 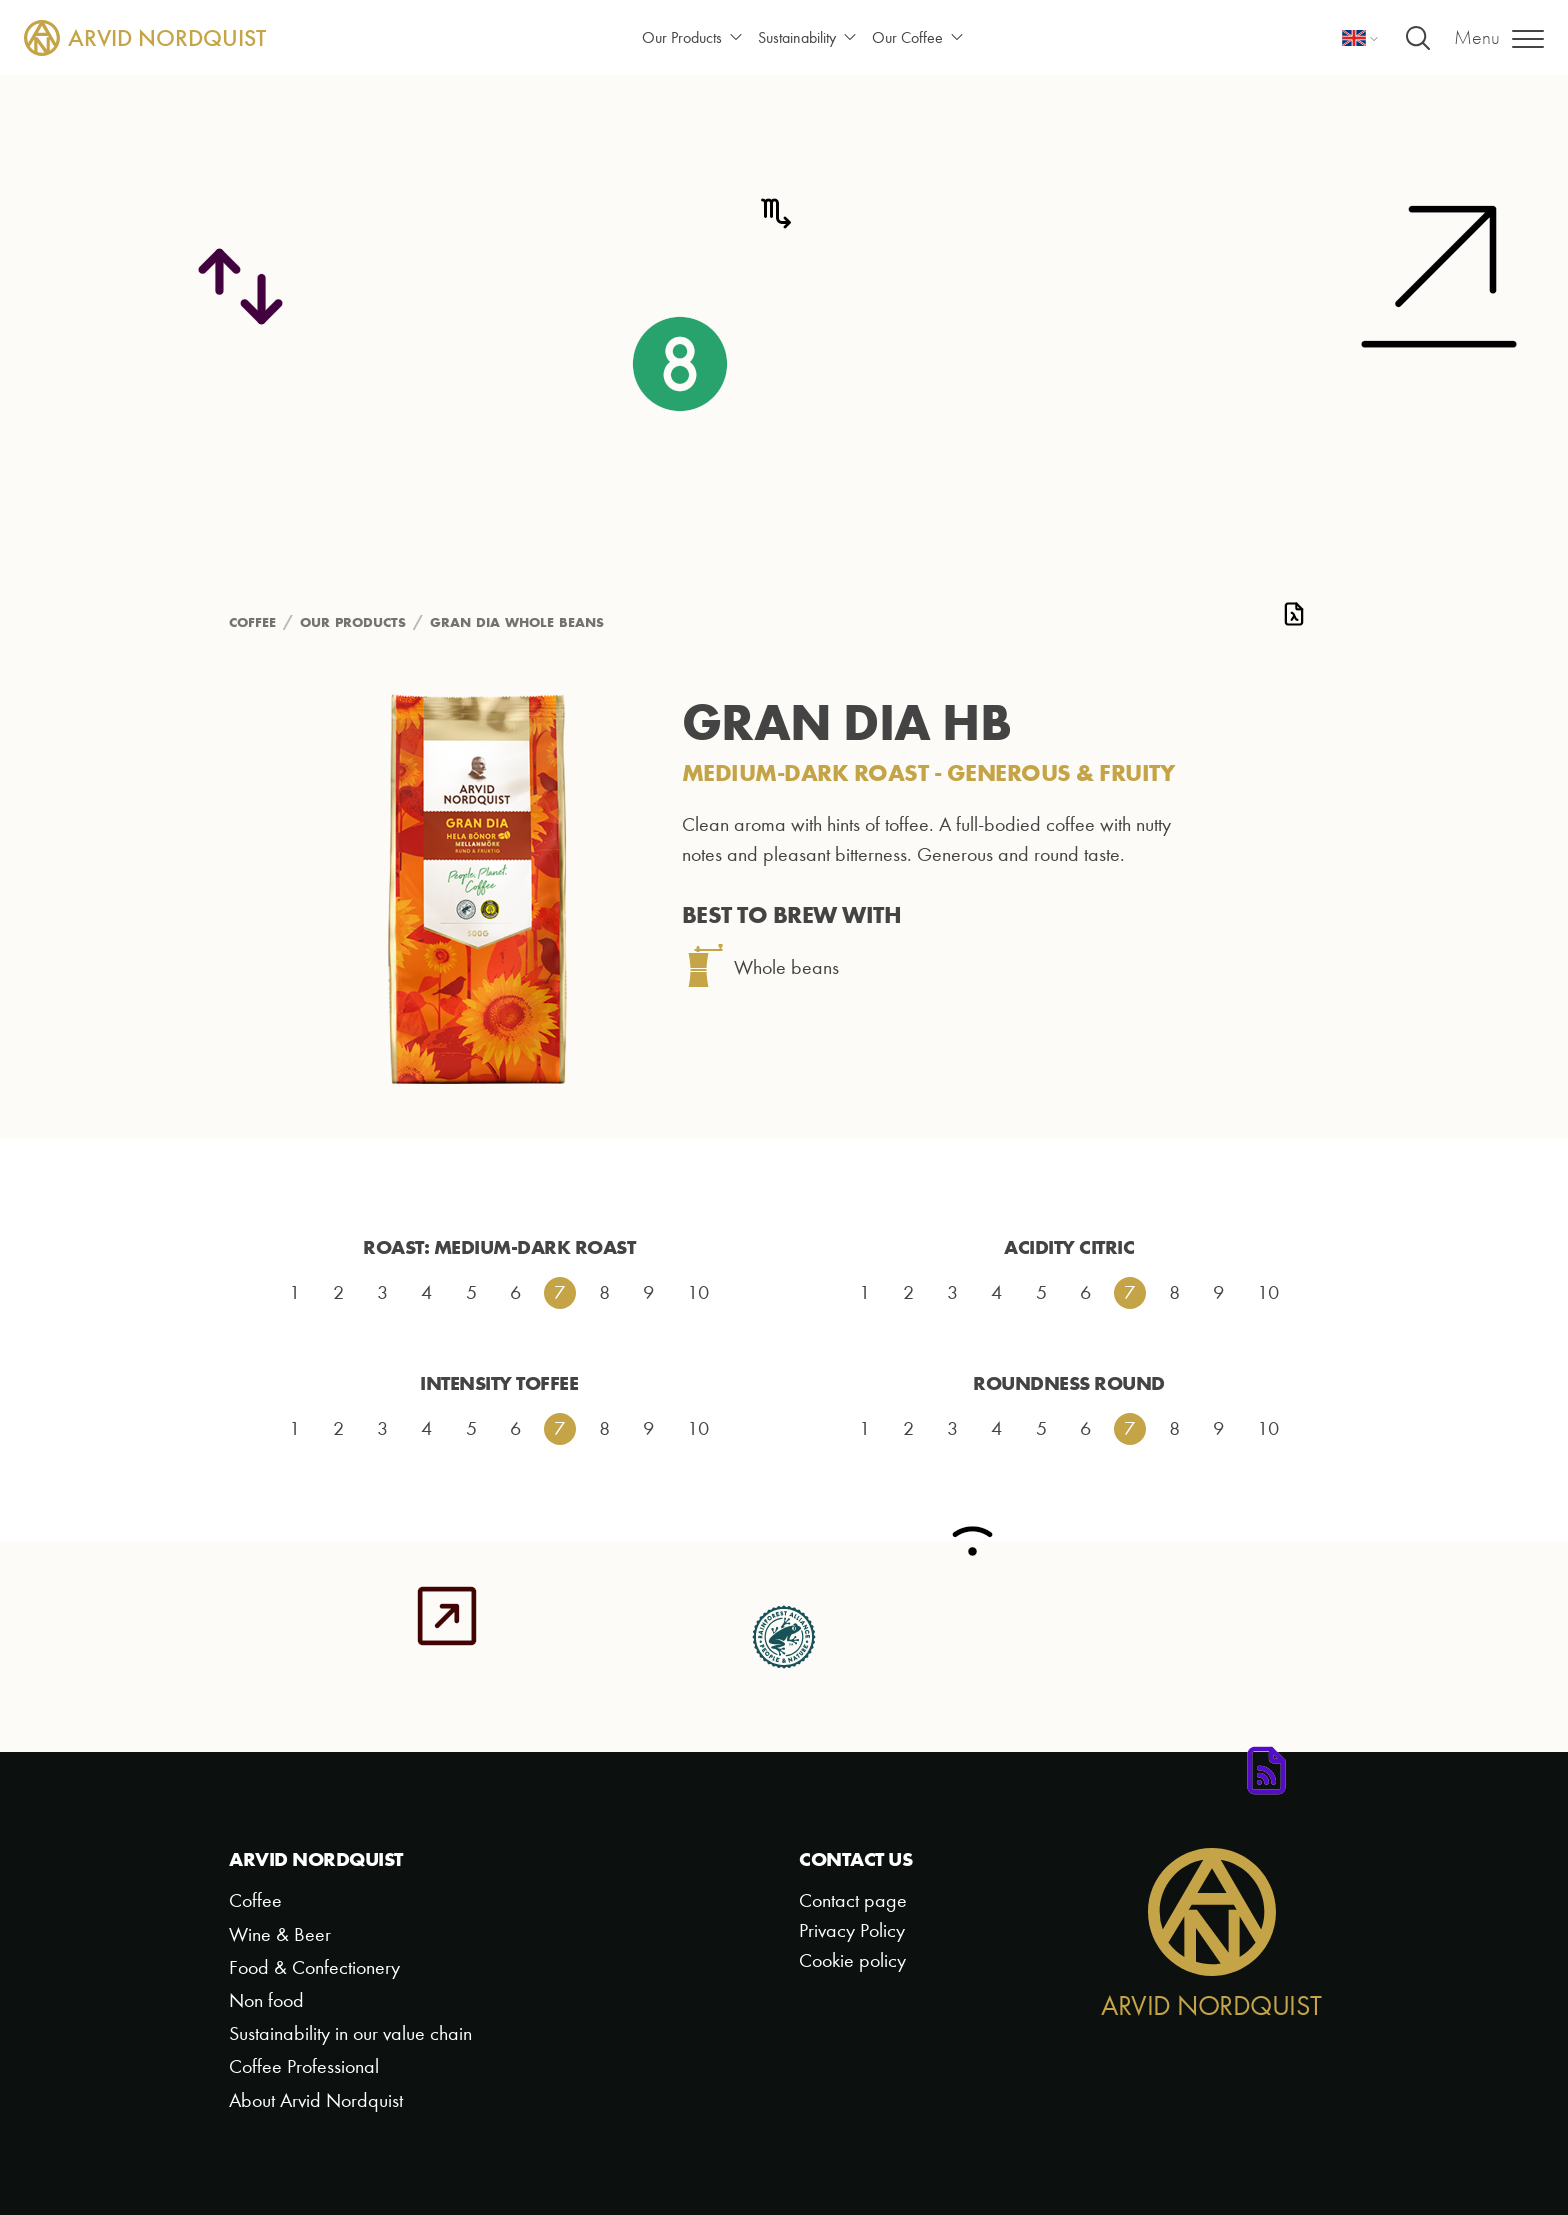 What do you see at coordinates (680, 364) in the screenshot?
I see `indicates step 8 in a multi-step process` at bounding box center [680, 364].